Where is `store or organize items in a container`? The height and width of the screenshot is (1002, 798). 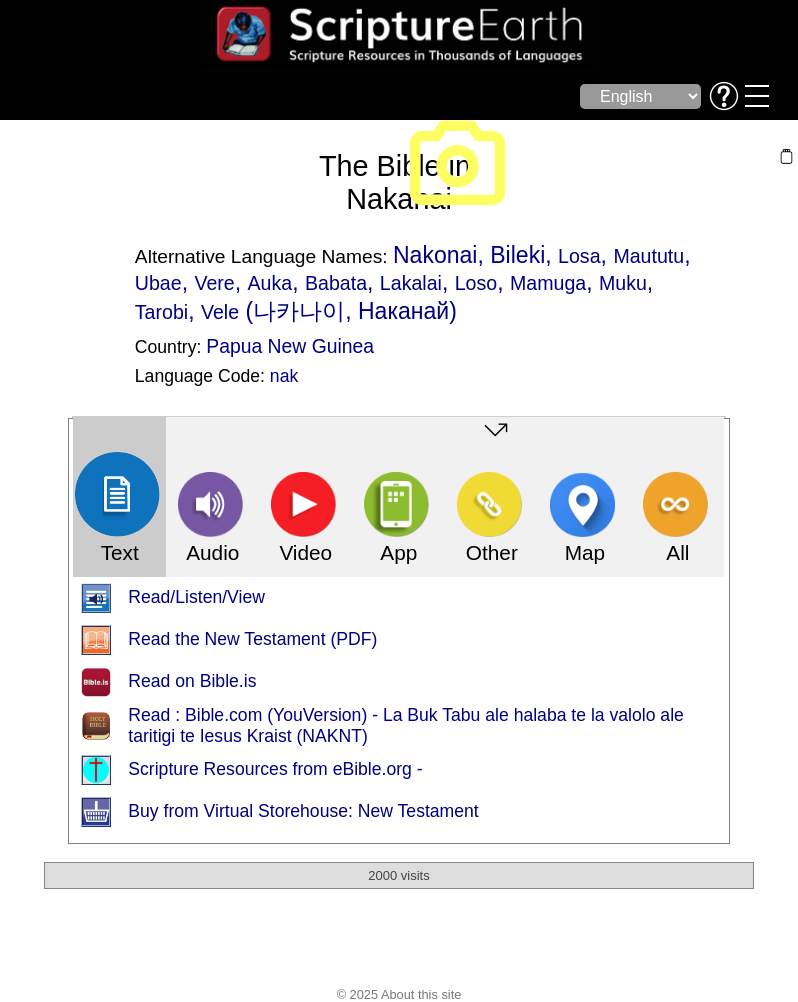
store or organize items in a container is located at coordinates (786, 156).